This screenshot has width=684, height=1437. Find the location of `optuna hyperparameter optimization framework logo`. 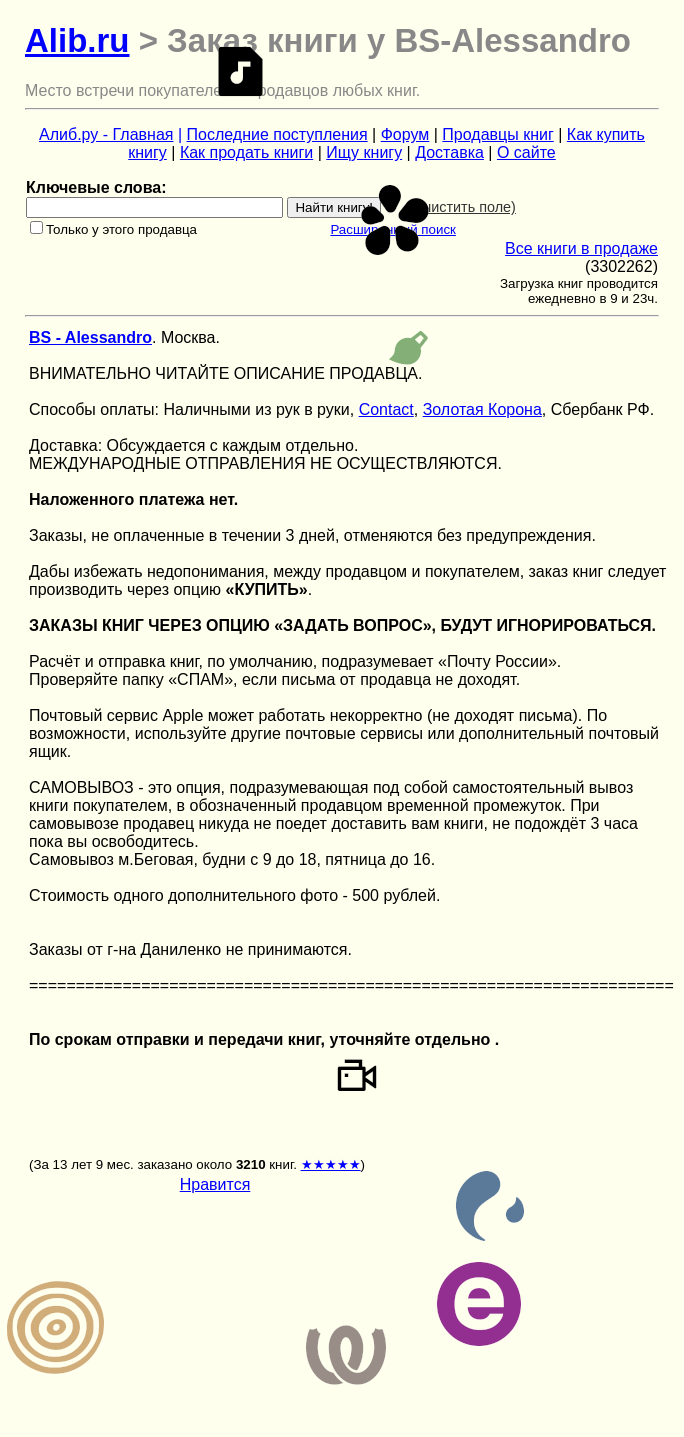

optuna hyperparameter optimization framework logo is located at coordinates (55, 1327).